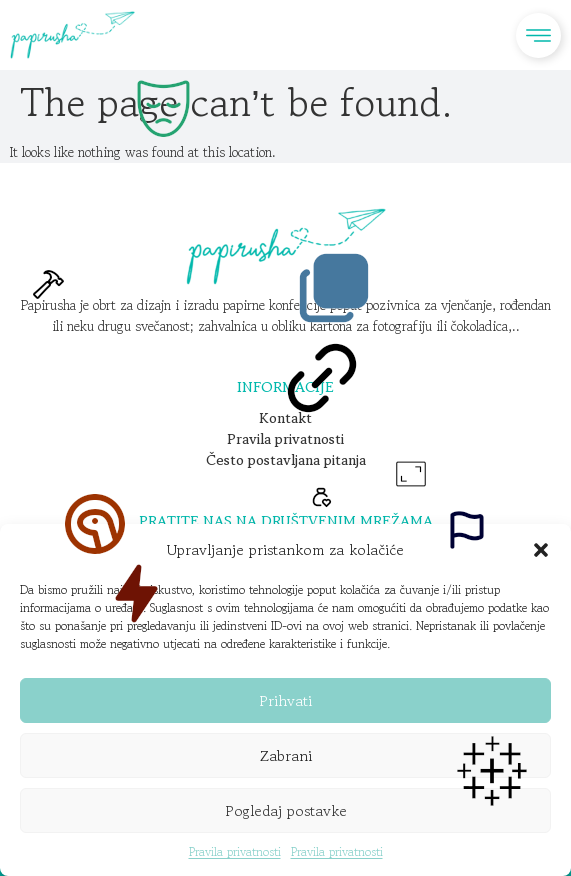 The image size is (571, 876). What do you see at coordinates (322, 378) in the screenshot?
I see `copy or share a link` at bounding box center [322, 378].